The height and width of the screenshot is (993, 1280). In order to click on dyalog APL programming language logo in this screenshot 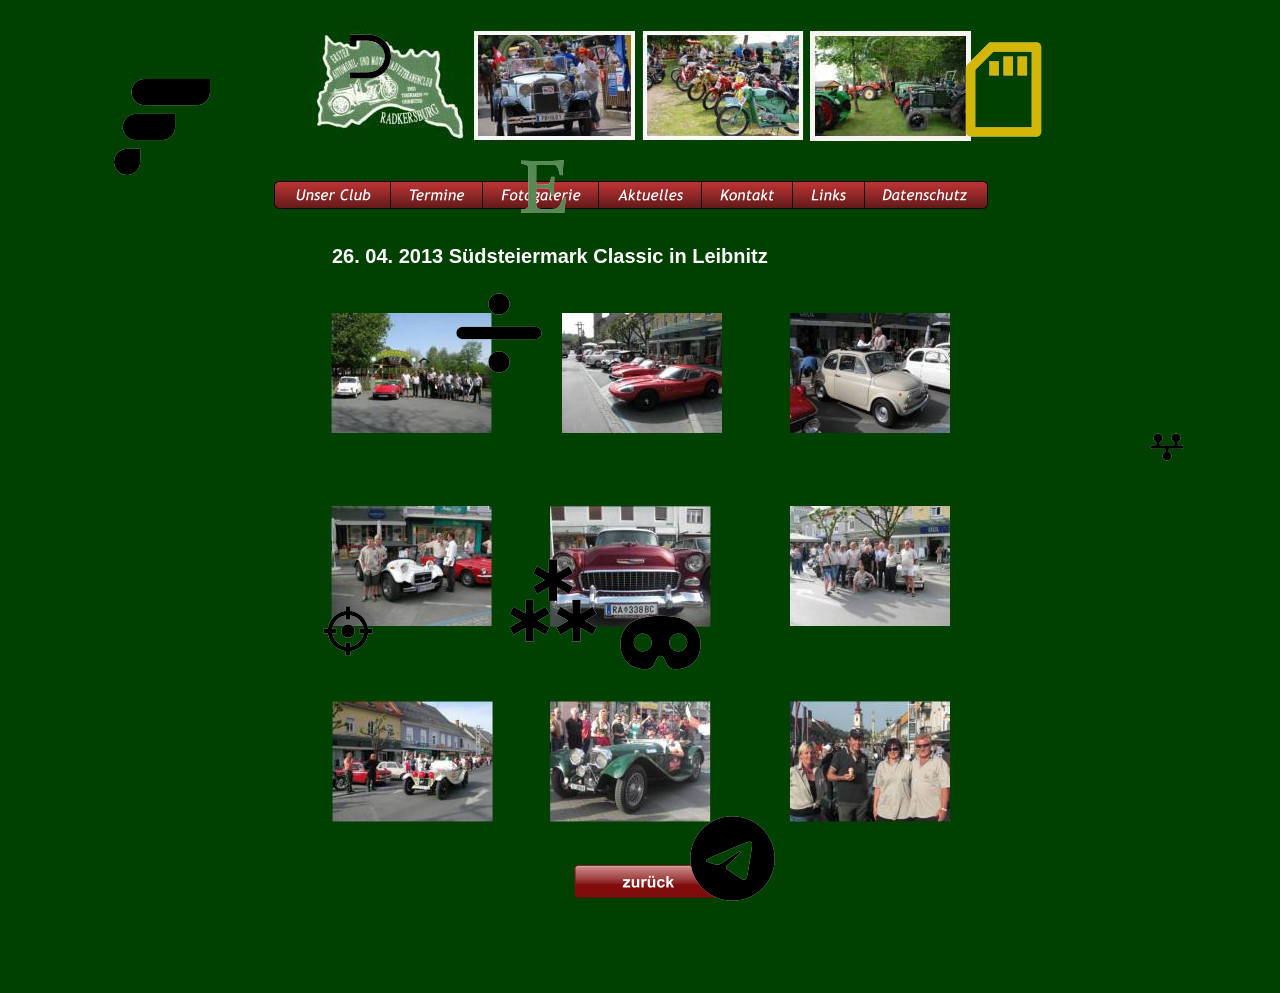, I will do `click(370, 56)`.